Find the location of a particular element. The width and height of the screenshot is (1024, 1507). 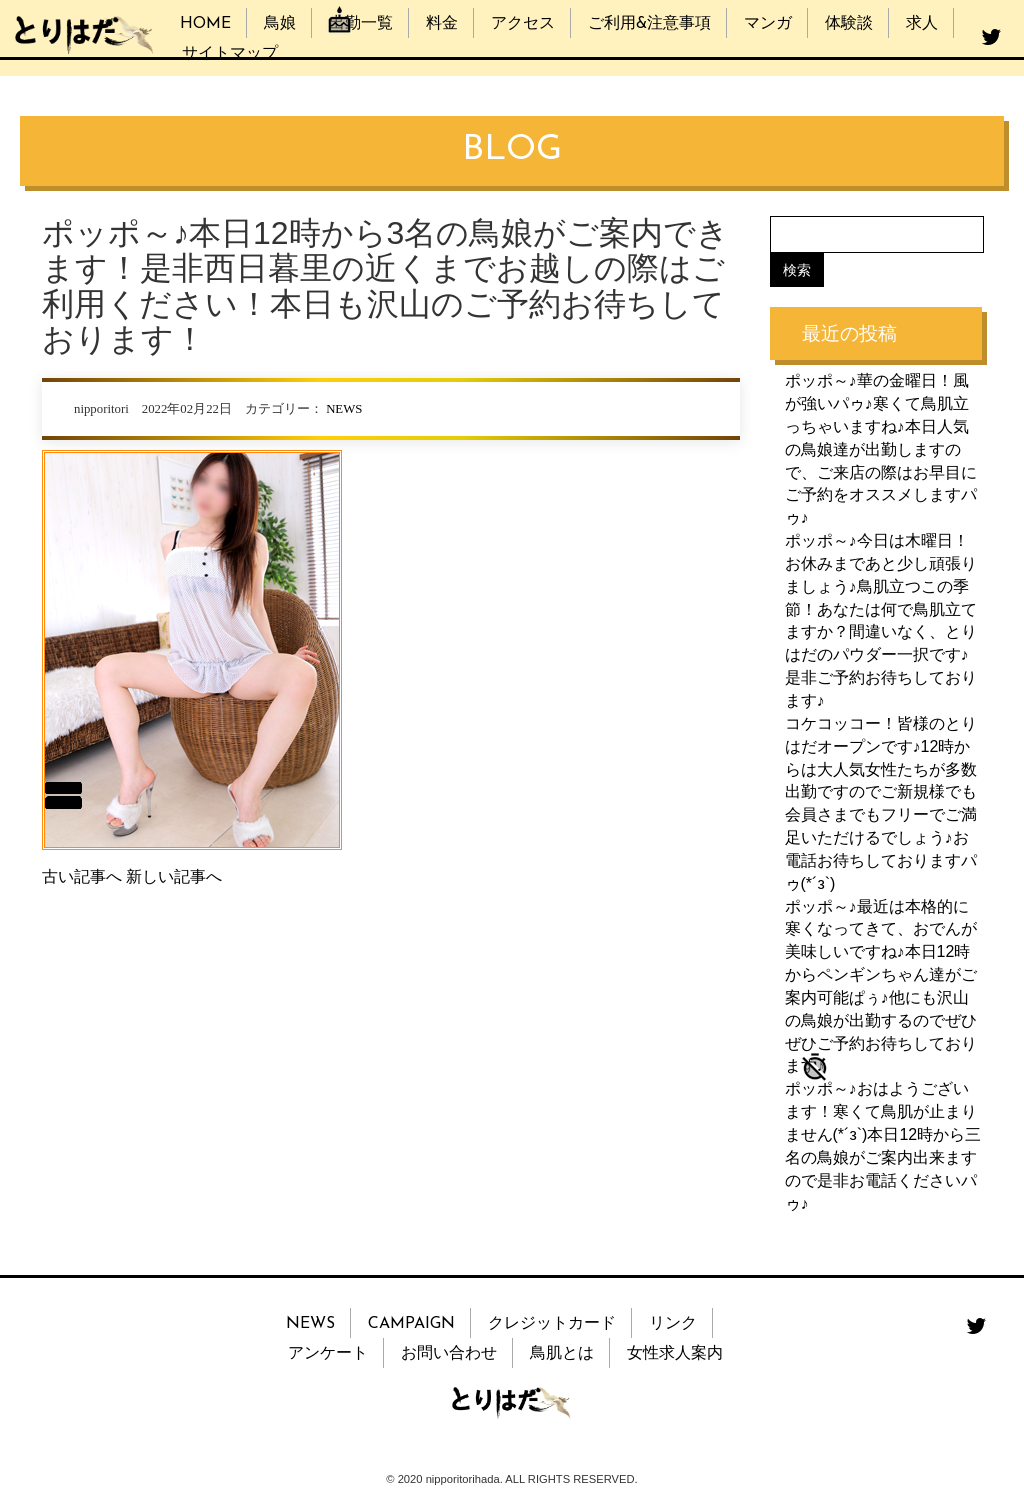

view birthday or celebration events is located at coordinates (339, 20).